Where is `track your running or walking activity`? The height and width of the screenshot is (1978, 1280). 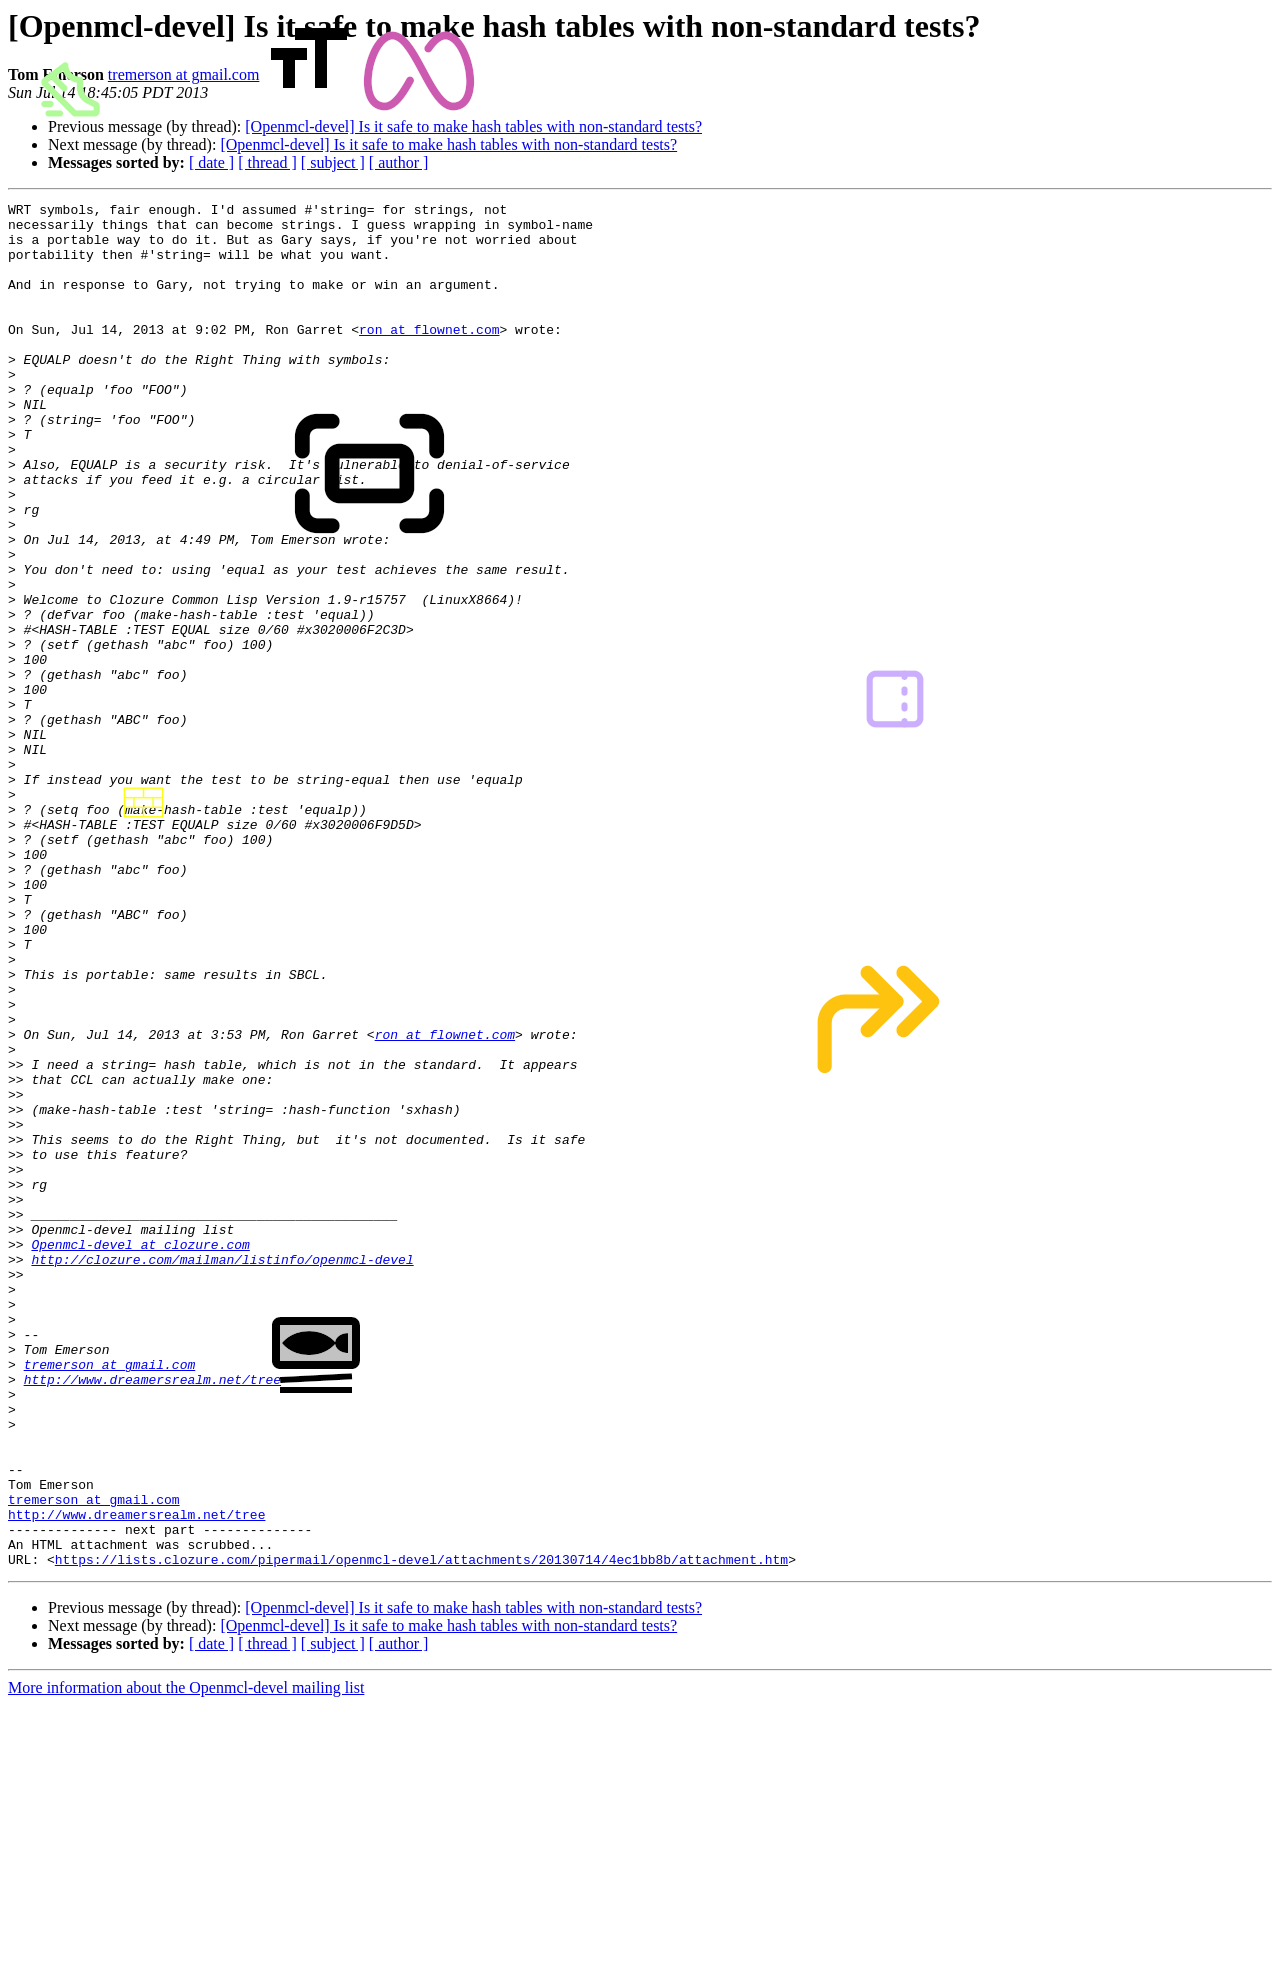
track your running or walking activity is located at coordinates (69, 92).